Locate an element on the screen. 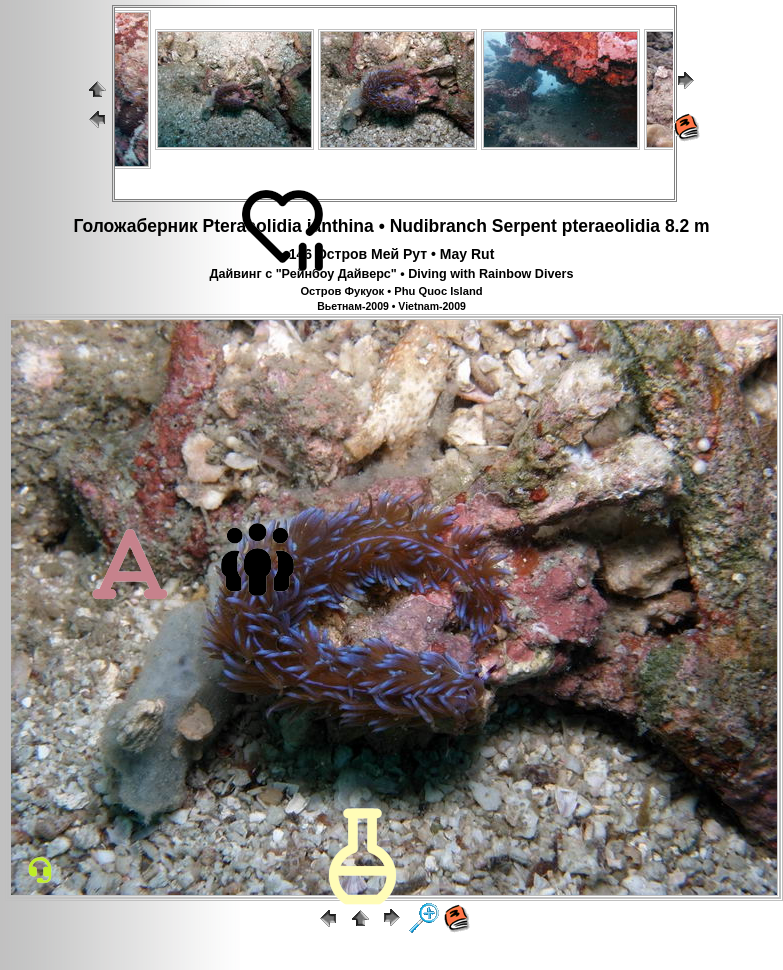 This screenshot has width=783, height=970. change font or typography settings is located at coordinates (130, 564).